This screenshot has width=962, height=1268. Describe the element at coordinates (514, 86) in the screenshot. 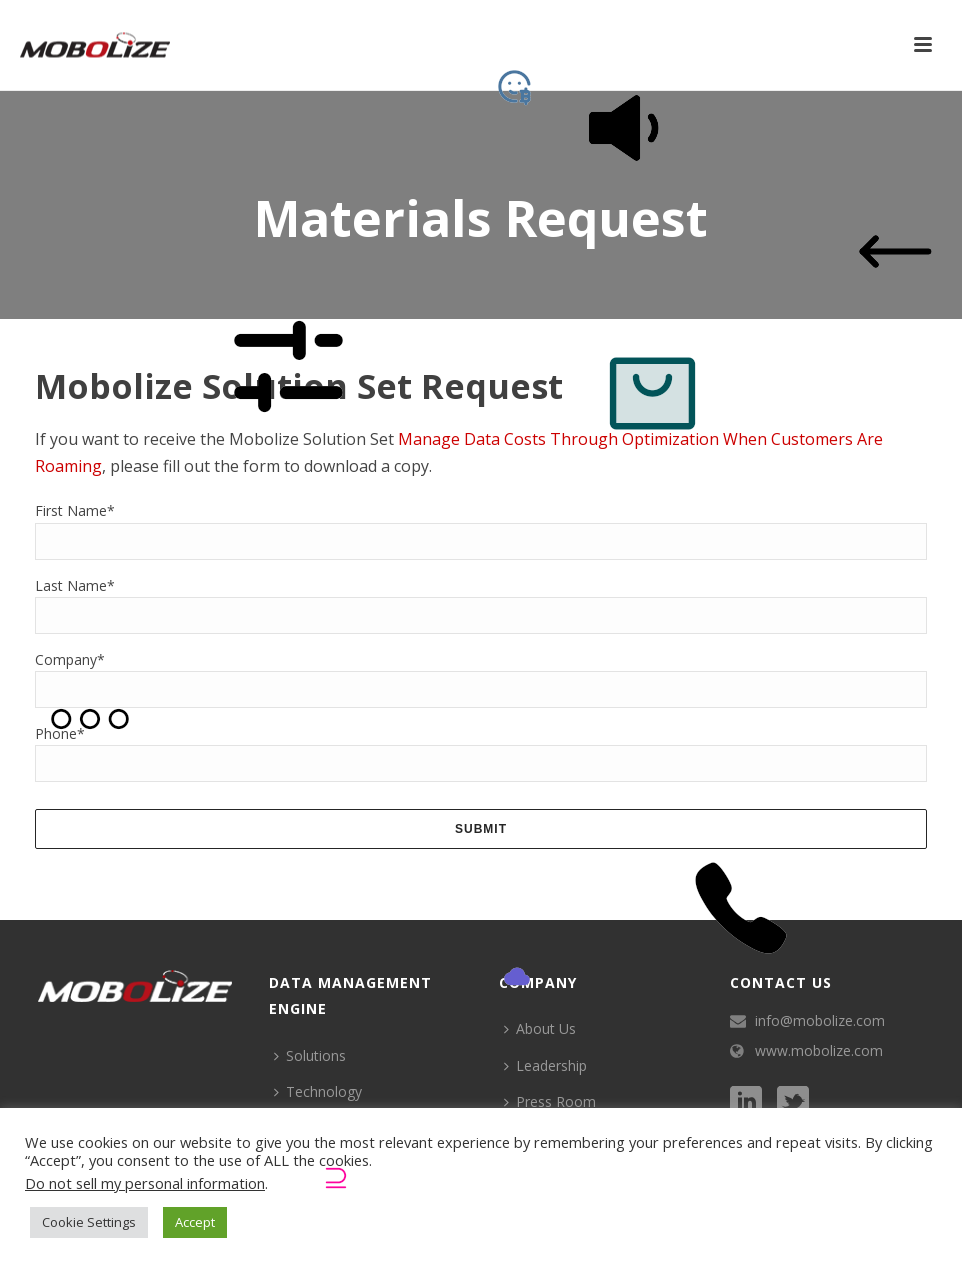

I see `view bitcoin wallet mood or status` at that location.